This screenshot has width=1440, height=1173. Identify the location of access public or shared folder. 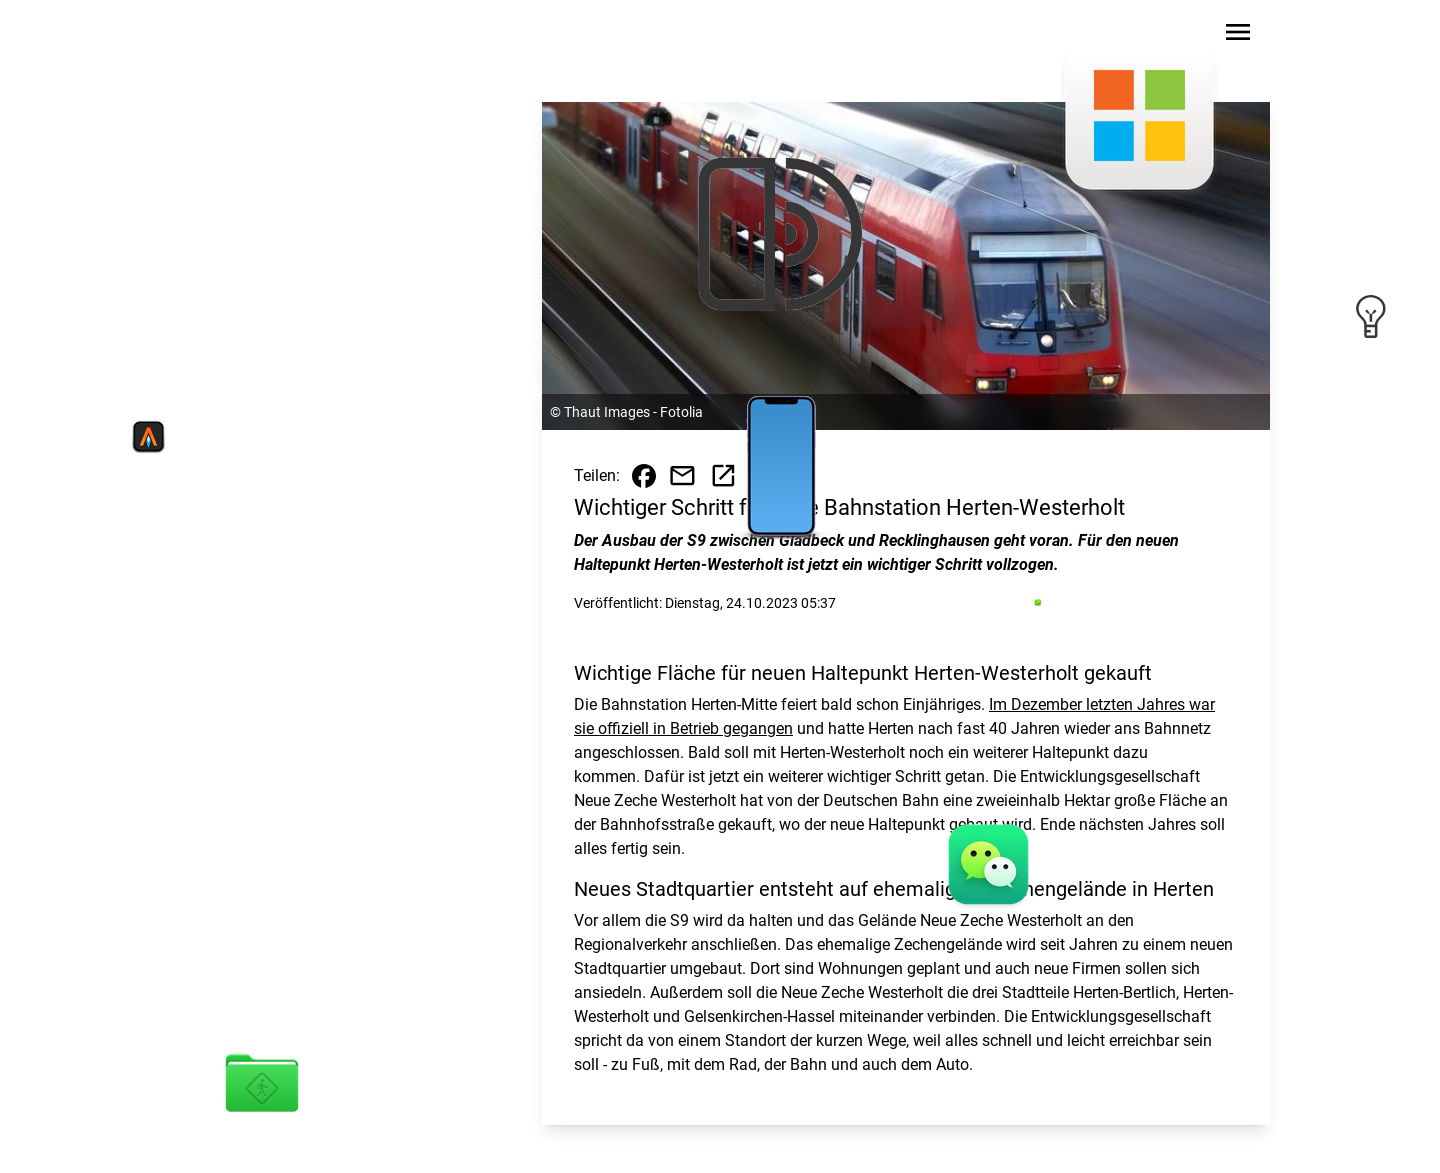
(262, 1083).